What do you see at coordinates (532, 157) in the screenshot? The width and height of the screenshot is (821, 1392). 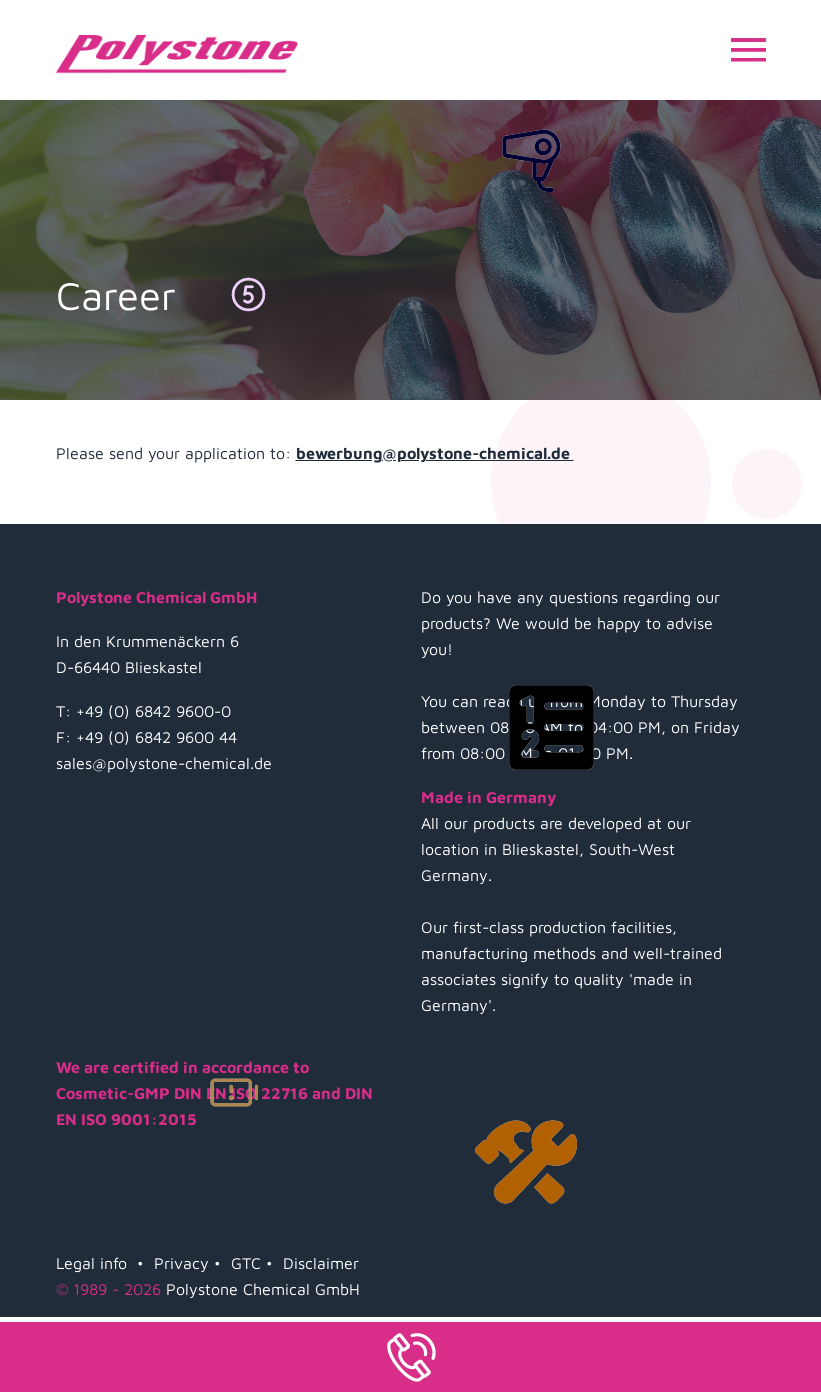 I see `access hair styling or grooming tools` at bounding box center [532, 157].